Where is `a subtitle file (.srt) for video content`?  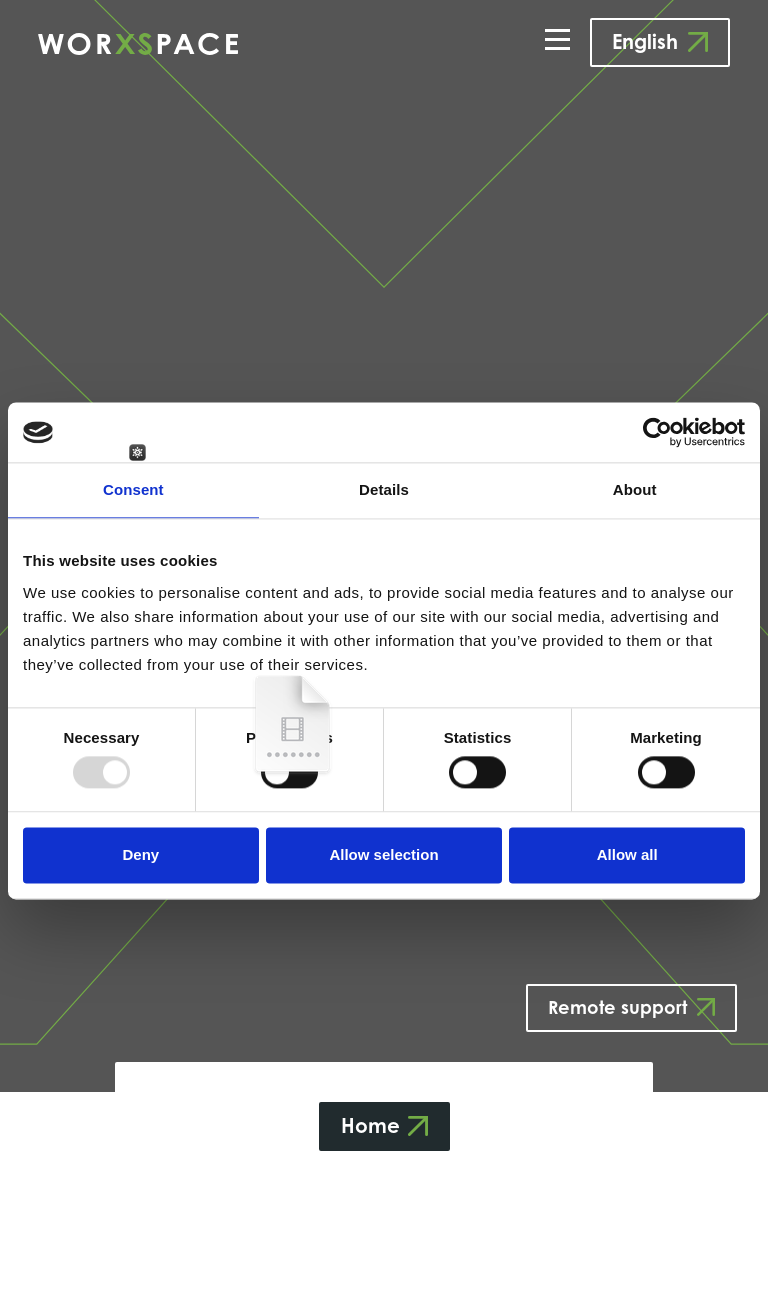
a subtitle file (.srt) for video content is located at coordinates (292, 725).